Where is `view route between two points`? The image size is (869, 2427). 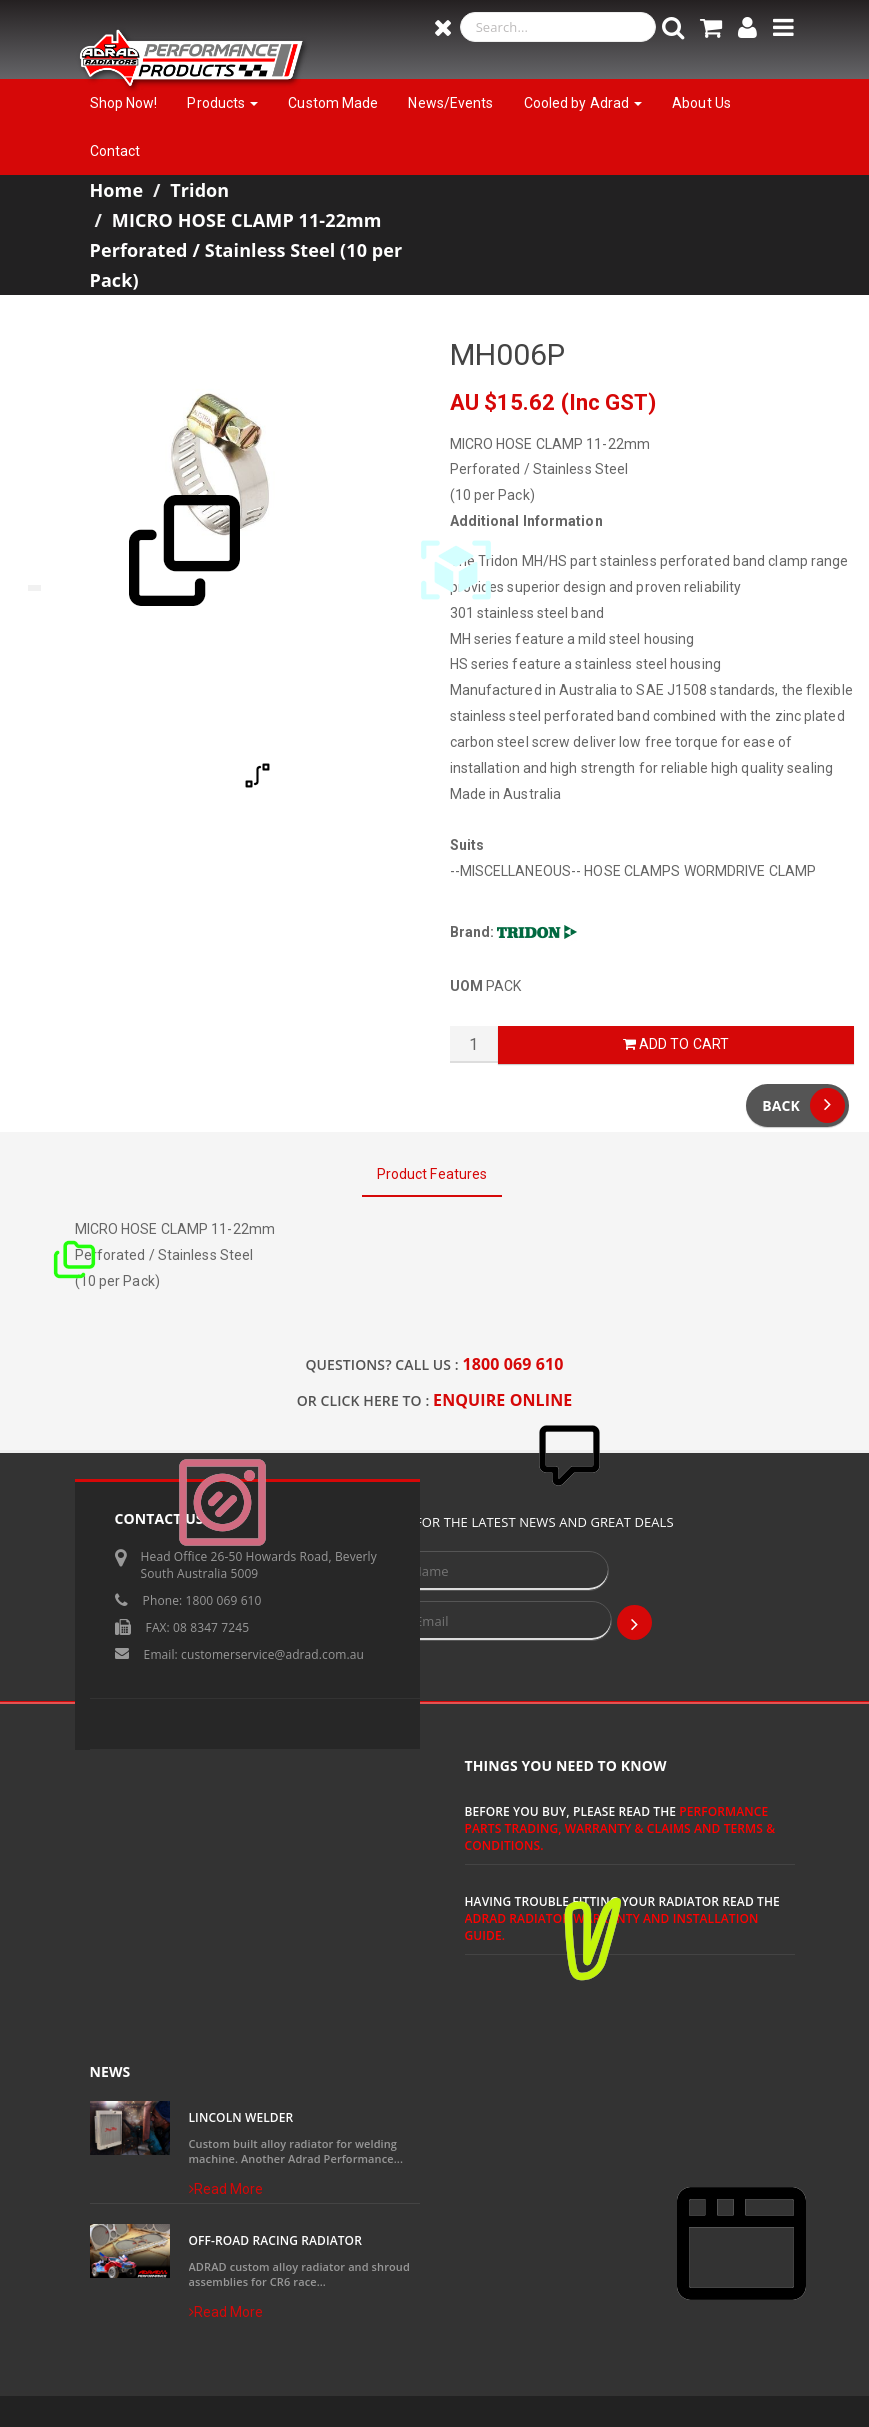
view route between two points is located at coordinates (257, 775).